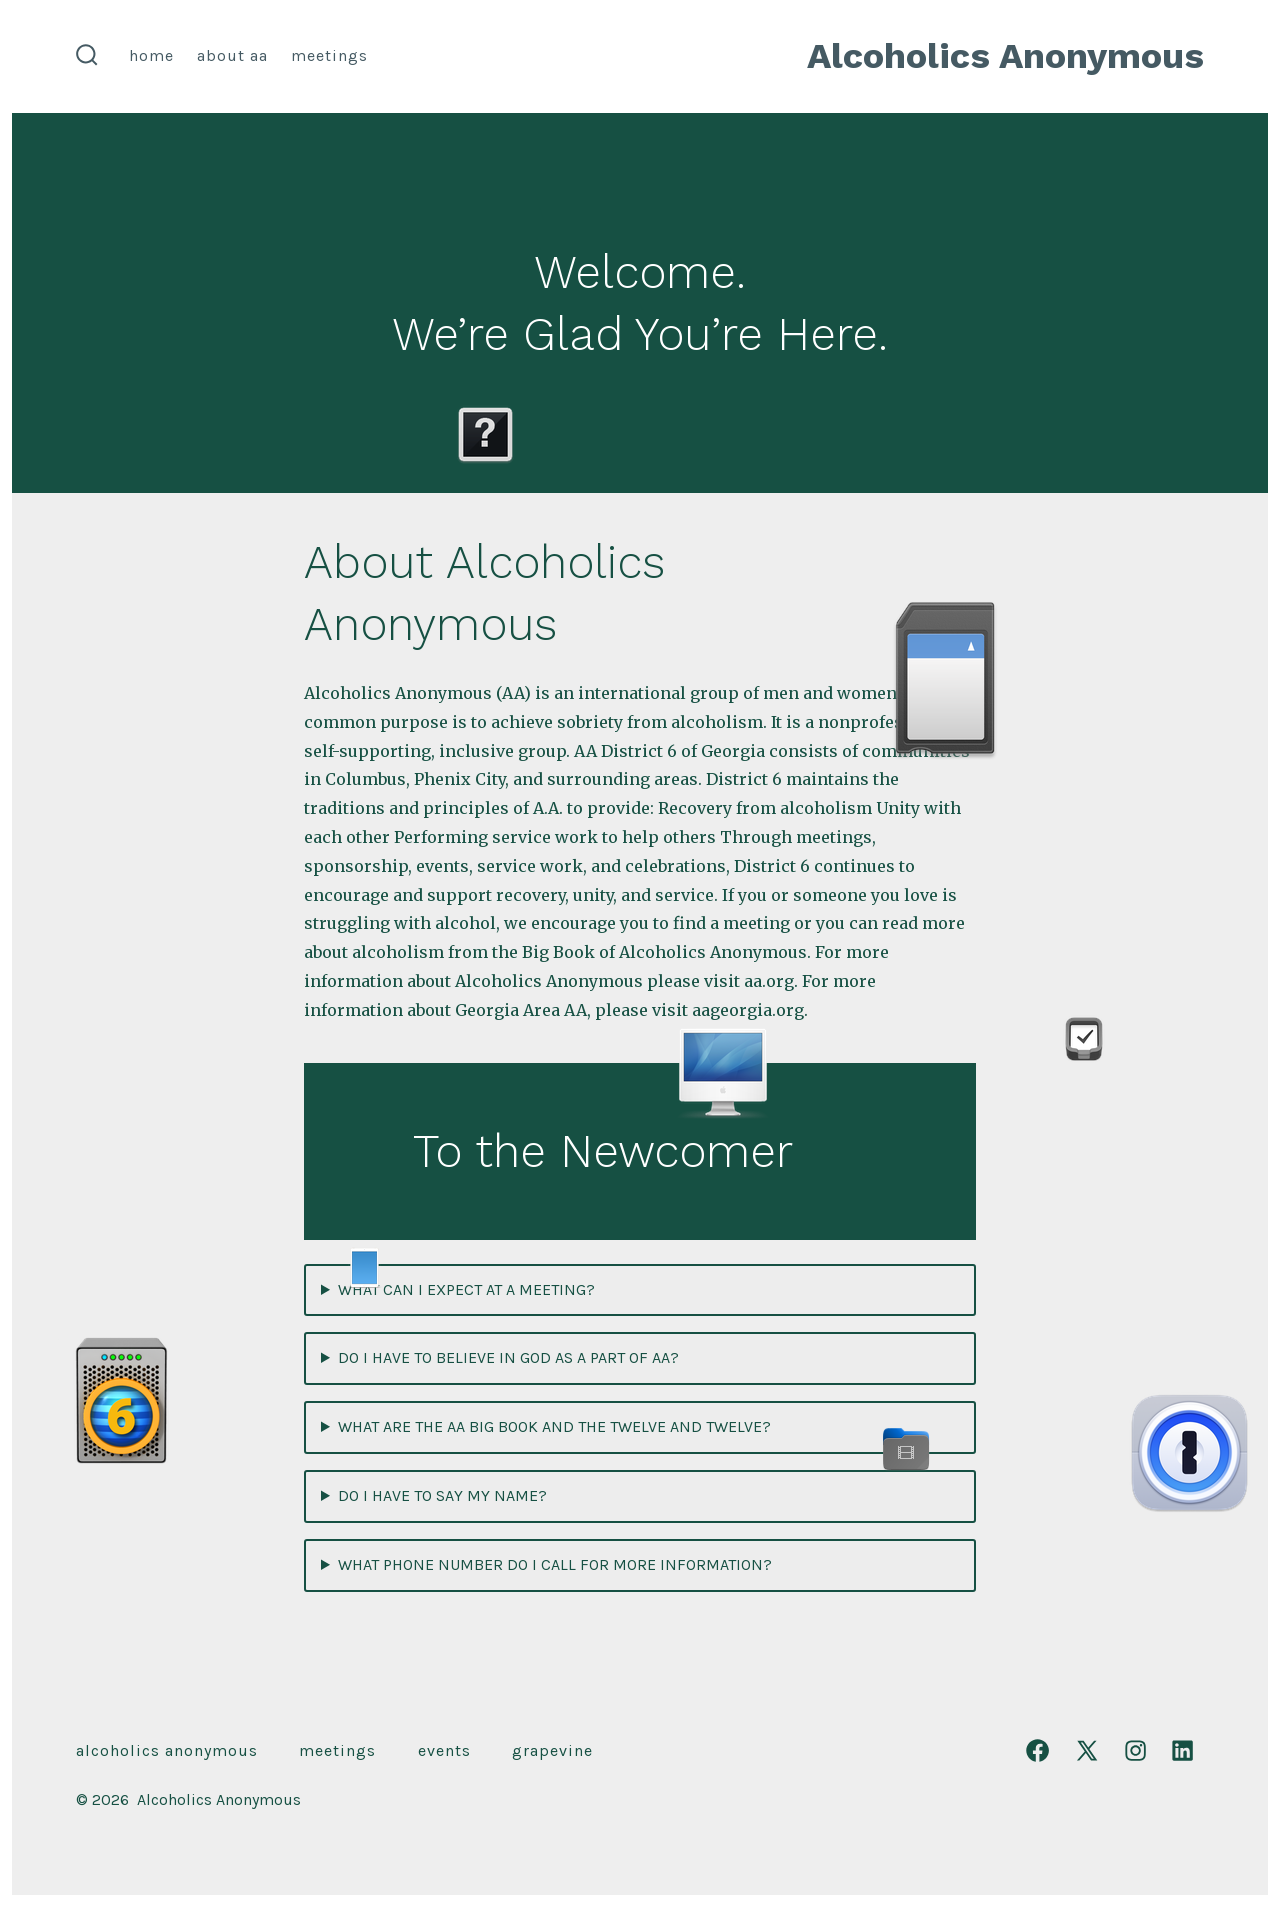 The image size is (1280, 1907). I want to click on RAID 6 storage array configuration, so click(121, 1400).